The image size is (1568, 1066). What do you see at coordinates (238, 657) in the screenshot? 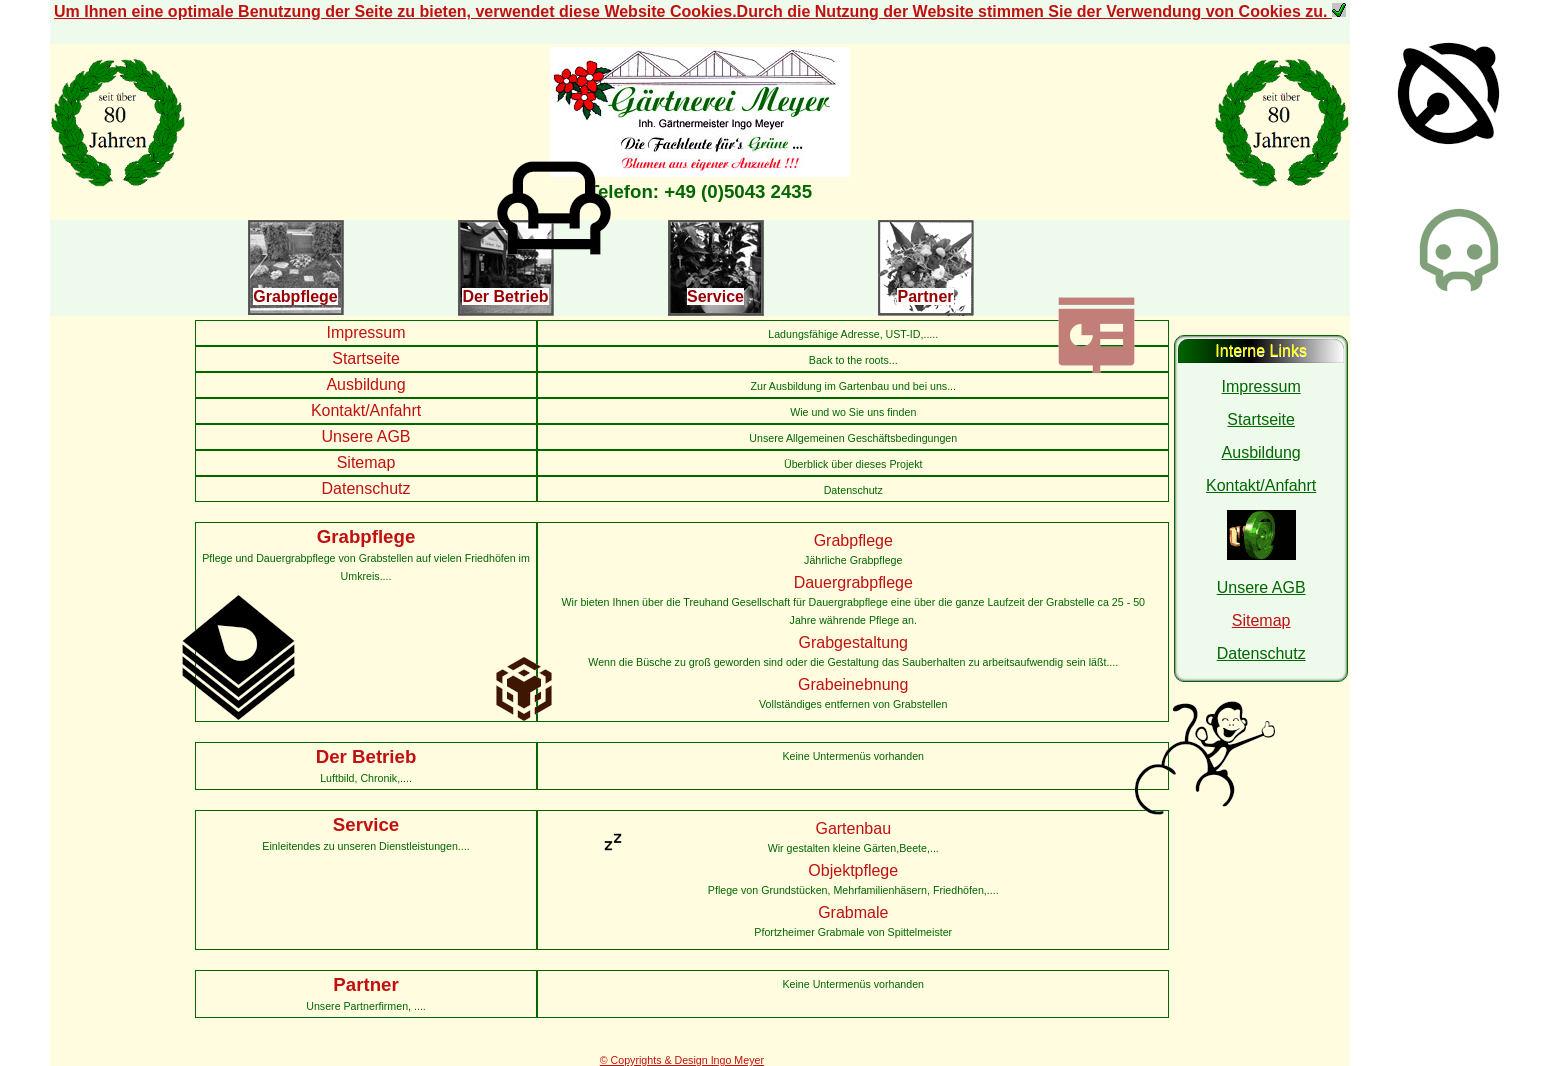
I see `vapor swift web framework logo` at bounding box center [238, 657].